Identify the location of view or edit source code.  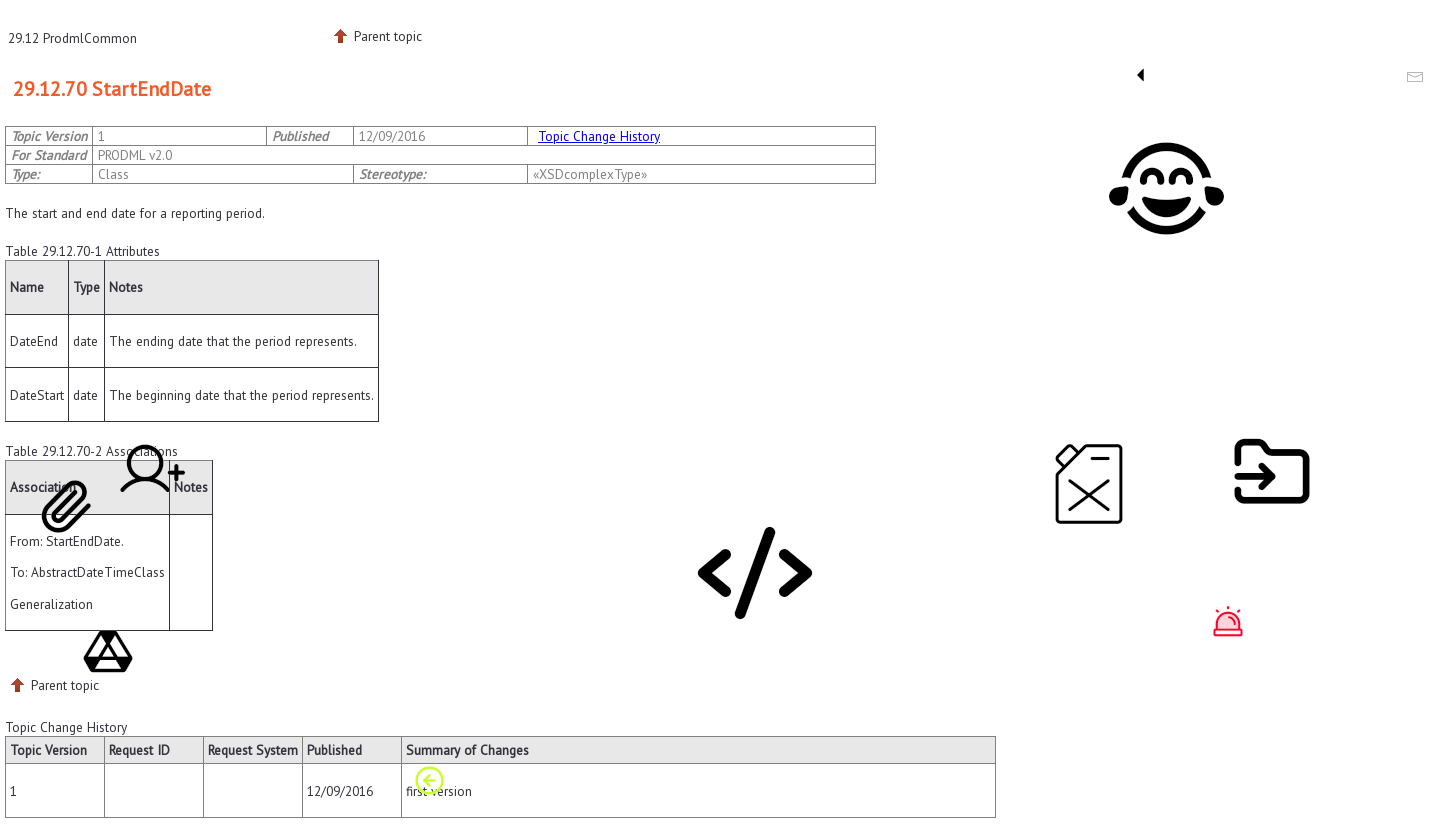
(755, 573).